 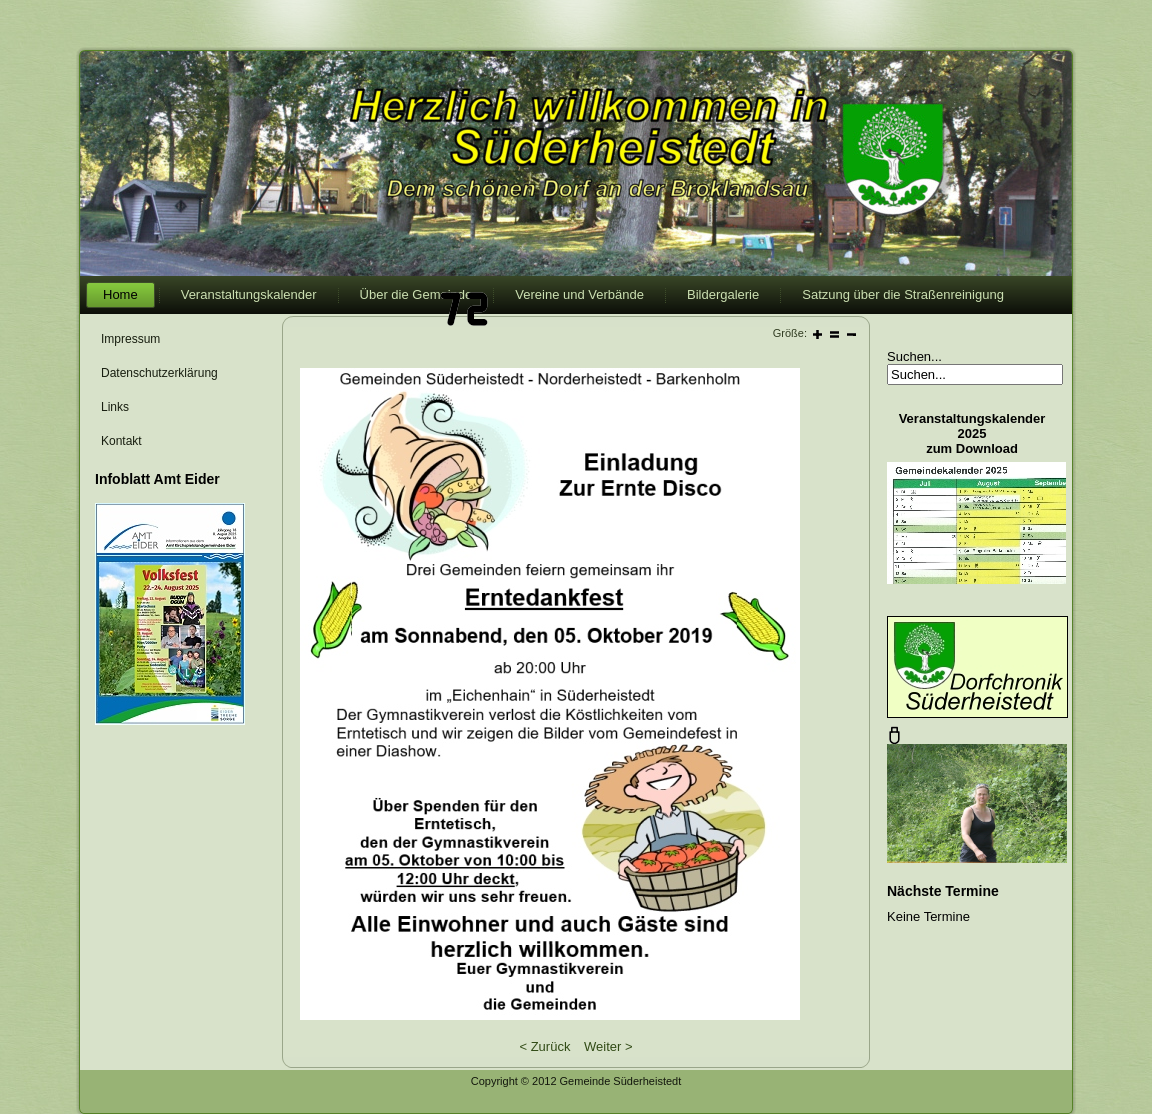 What do you see at coordinates (464, 309) in the screenshot?
I see `indicates item number 72 in a list or sequence` at bounding box center [464, 309].